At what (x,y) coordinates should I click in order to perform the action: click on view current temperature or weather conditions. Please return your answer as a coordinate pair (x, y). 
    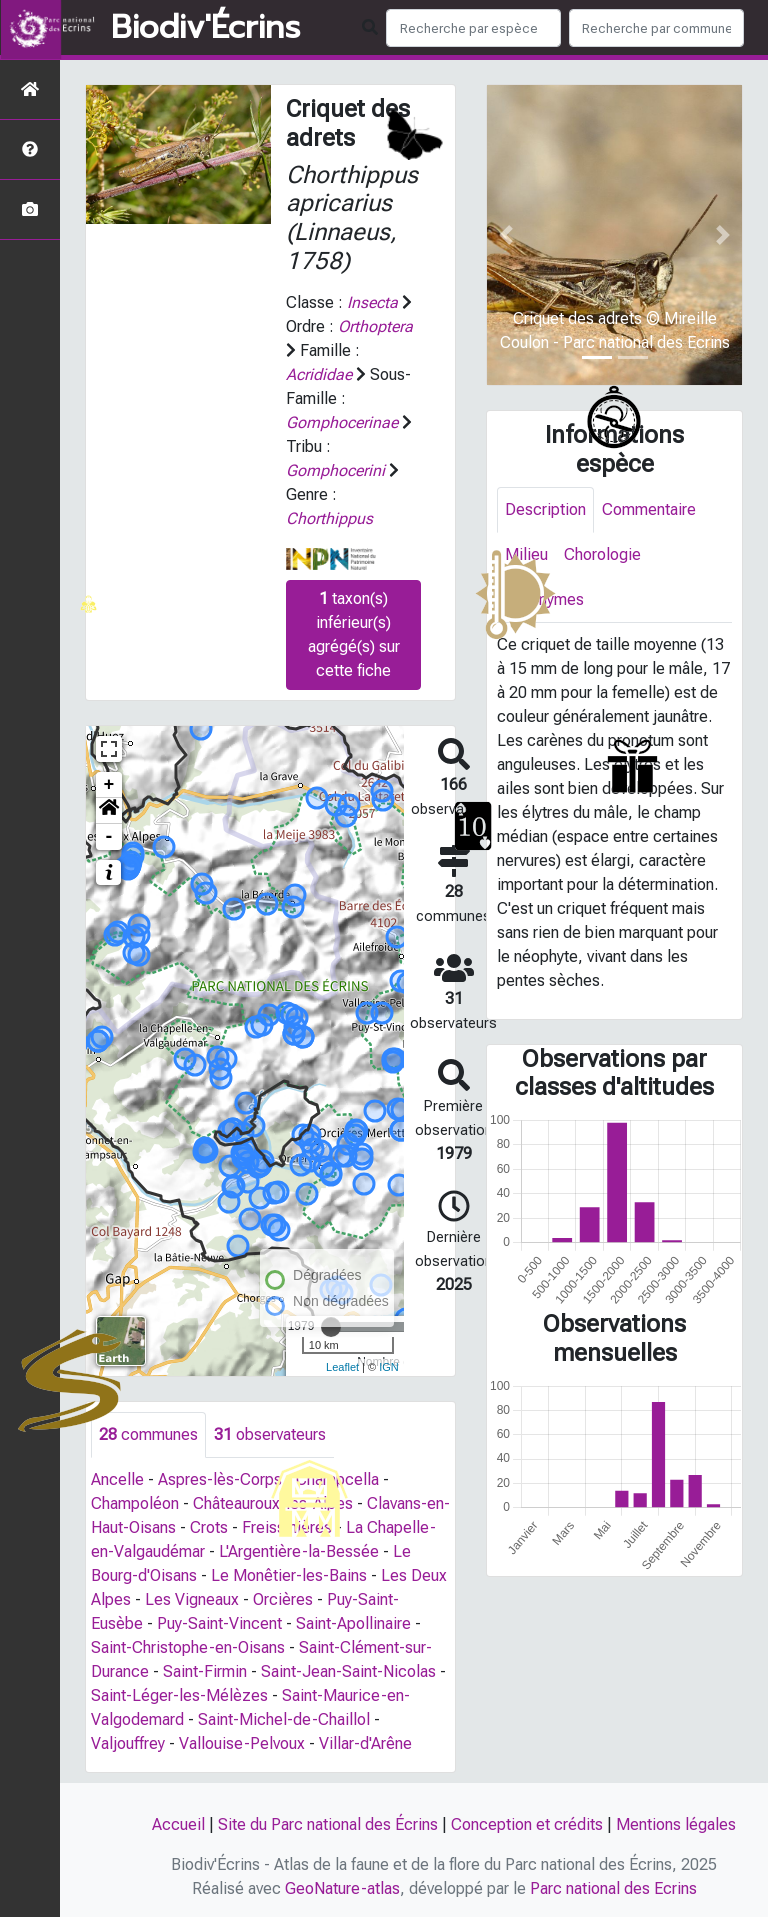
    Looking at the image, I should click on (515, 593).